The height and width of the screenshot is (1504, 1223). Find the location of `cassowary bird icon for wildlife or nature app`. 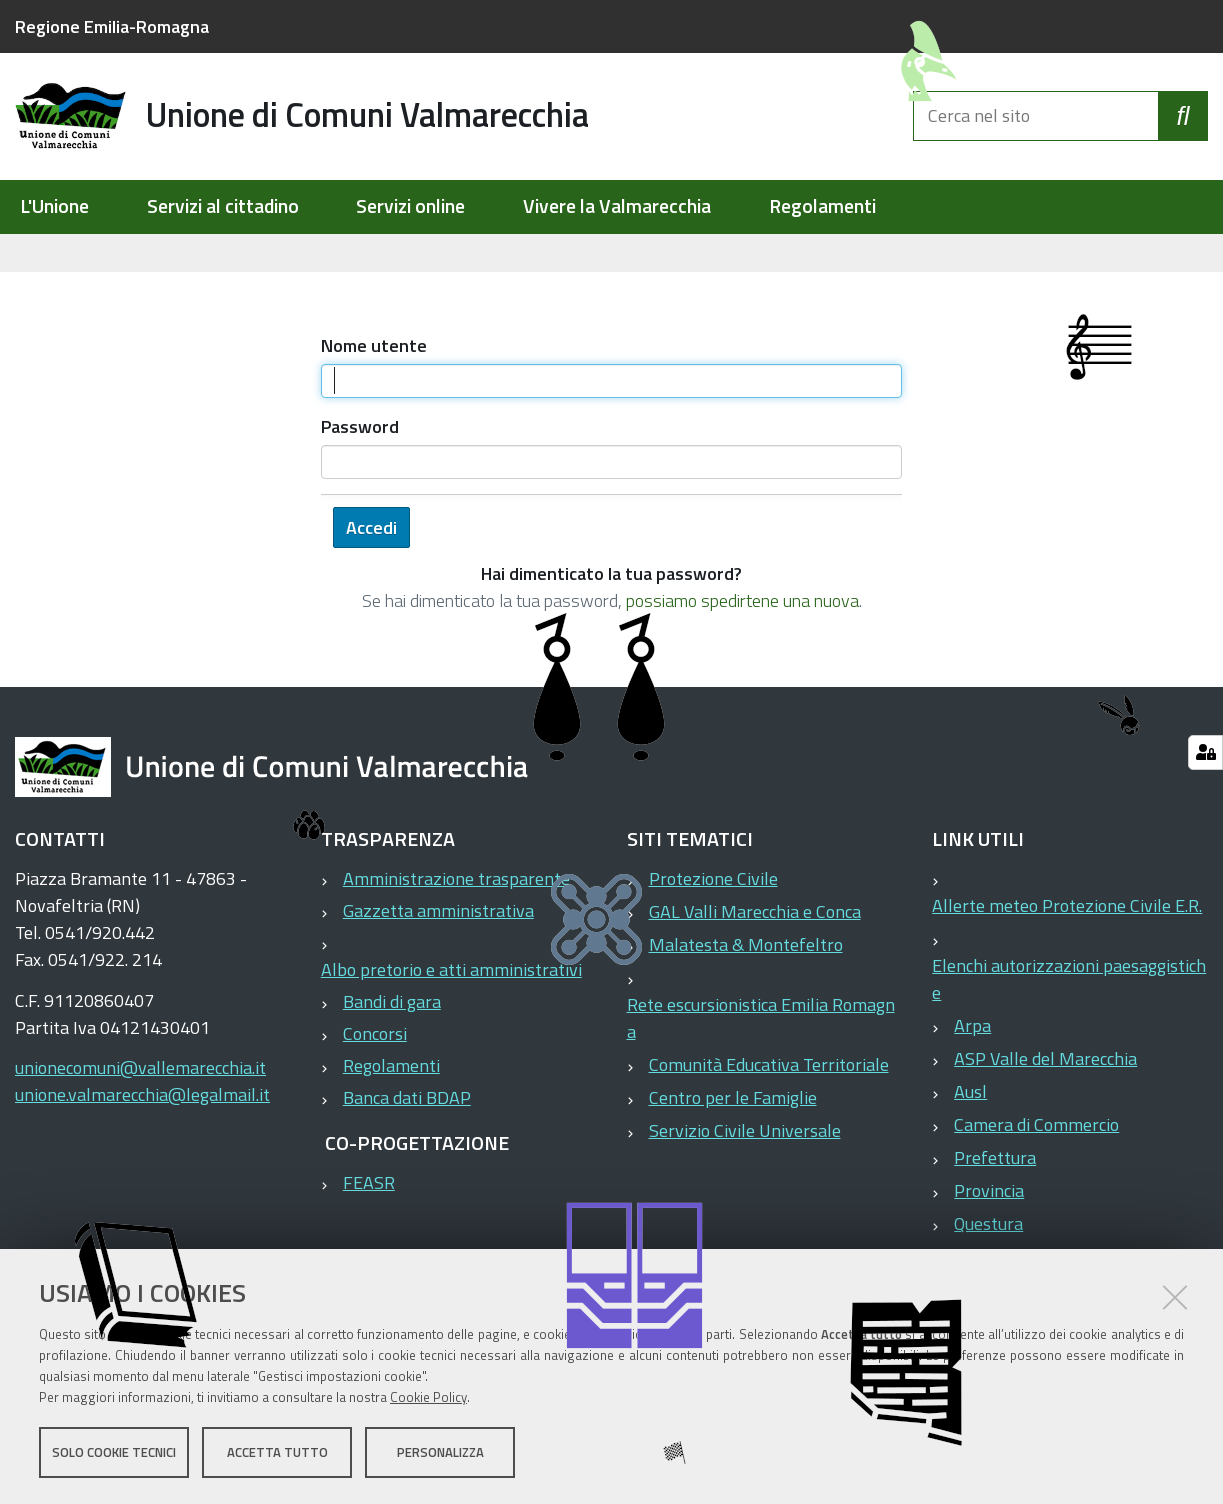

cassowary bird icon for wildlife or nature app is located at coordinates (924, 60).